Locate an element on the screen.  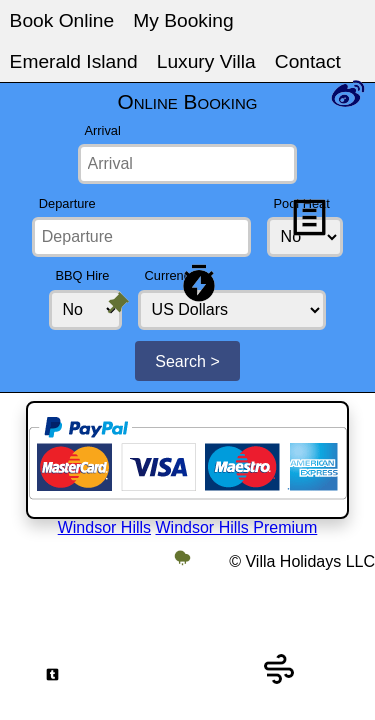
indicates windy weather conditions is located at coordinates (279, 669).